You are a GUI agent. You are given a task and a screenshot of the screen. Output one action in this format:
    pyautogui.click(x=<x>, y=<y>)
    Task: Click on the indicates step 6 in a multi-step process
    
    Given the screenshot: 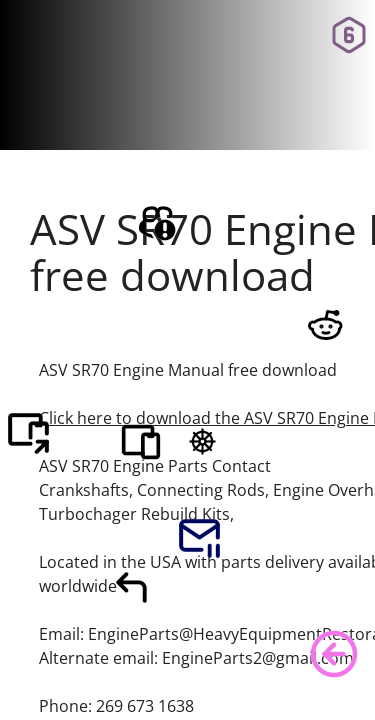 What is the action you would take?
    pyautogui.click(x=349, y=35)
    